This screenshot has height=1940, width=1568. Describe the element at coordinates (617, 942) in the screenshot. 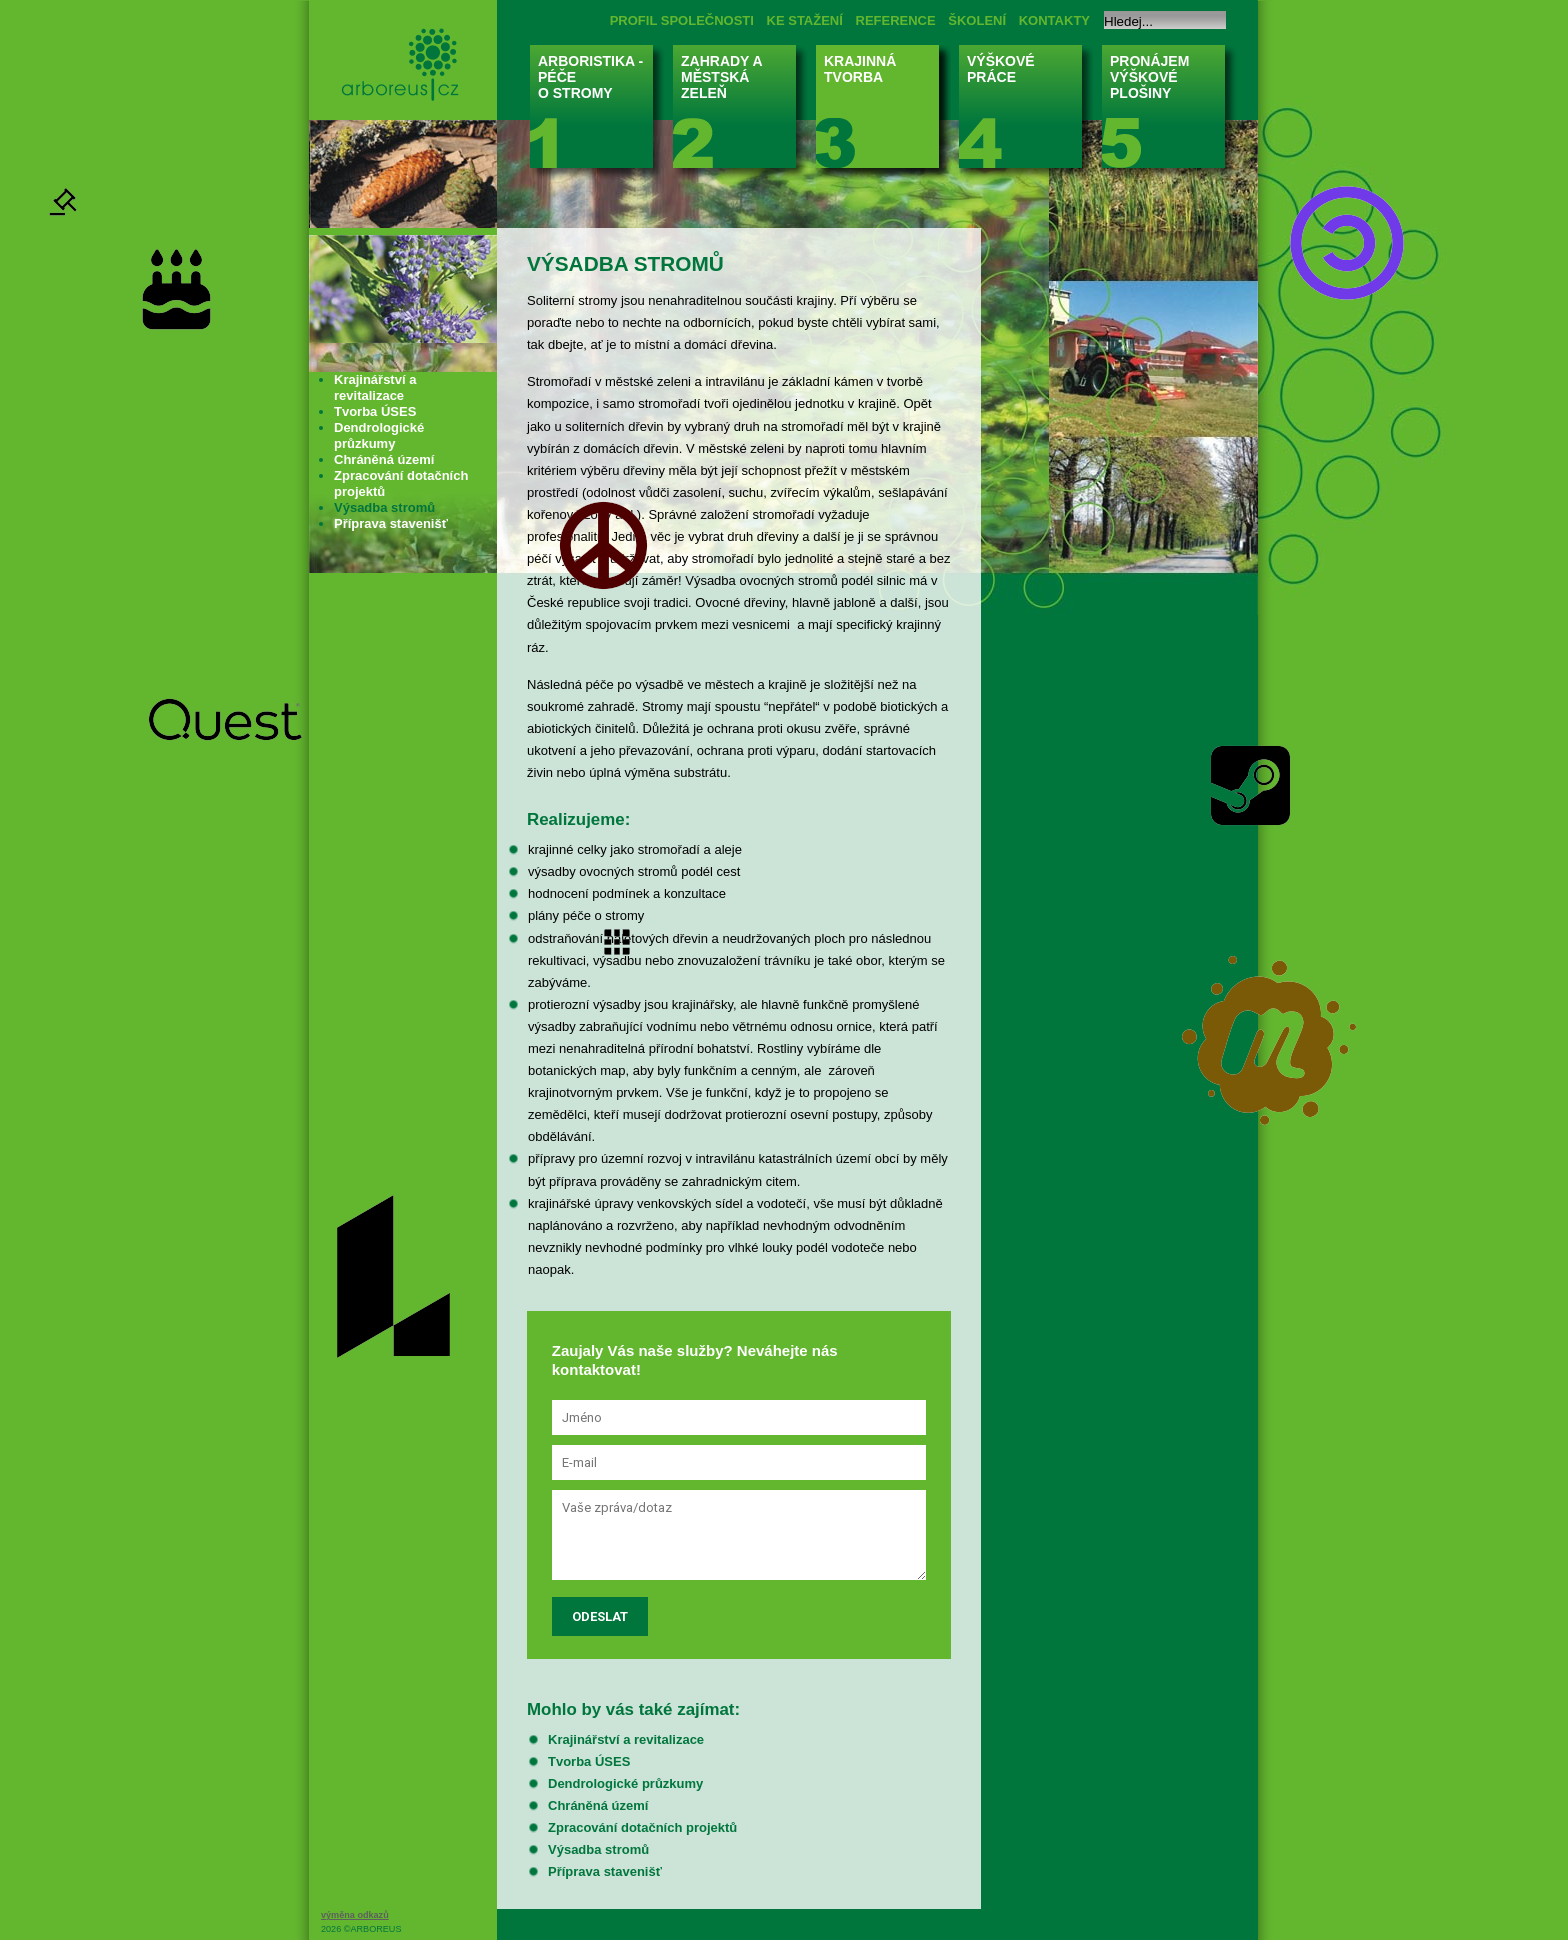

I see `view items in grid layout` at that location.